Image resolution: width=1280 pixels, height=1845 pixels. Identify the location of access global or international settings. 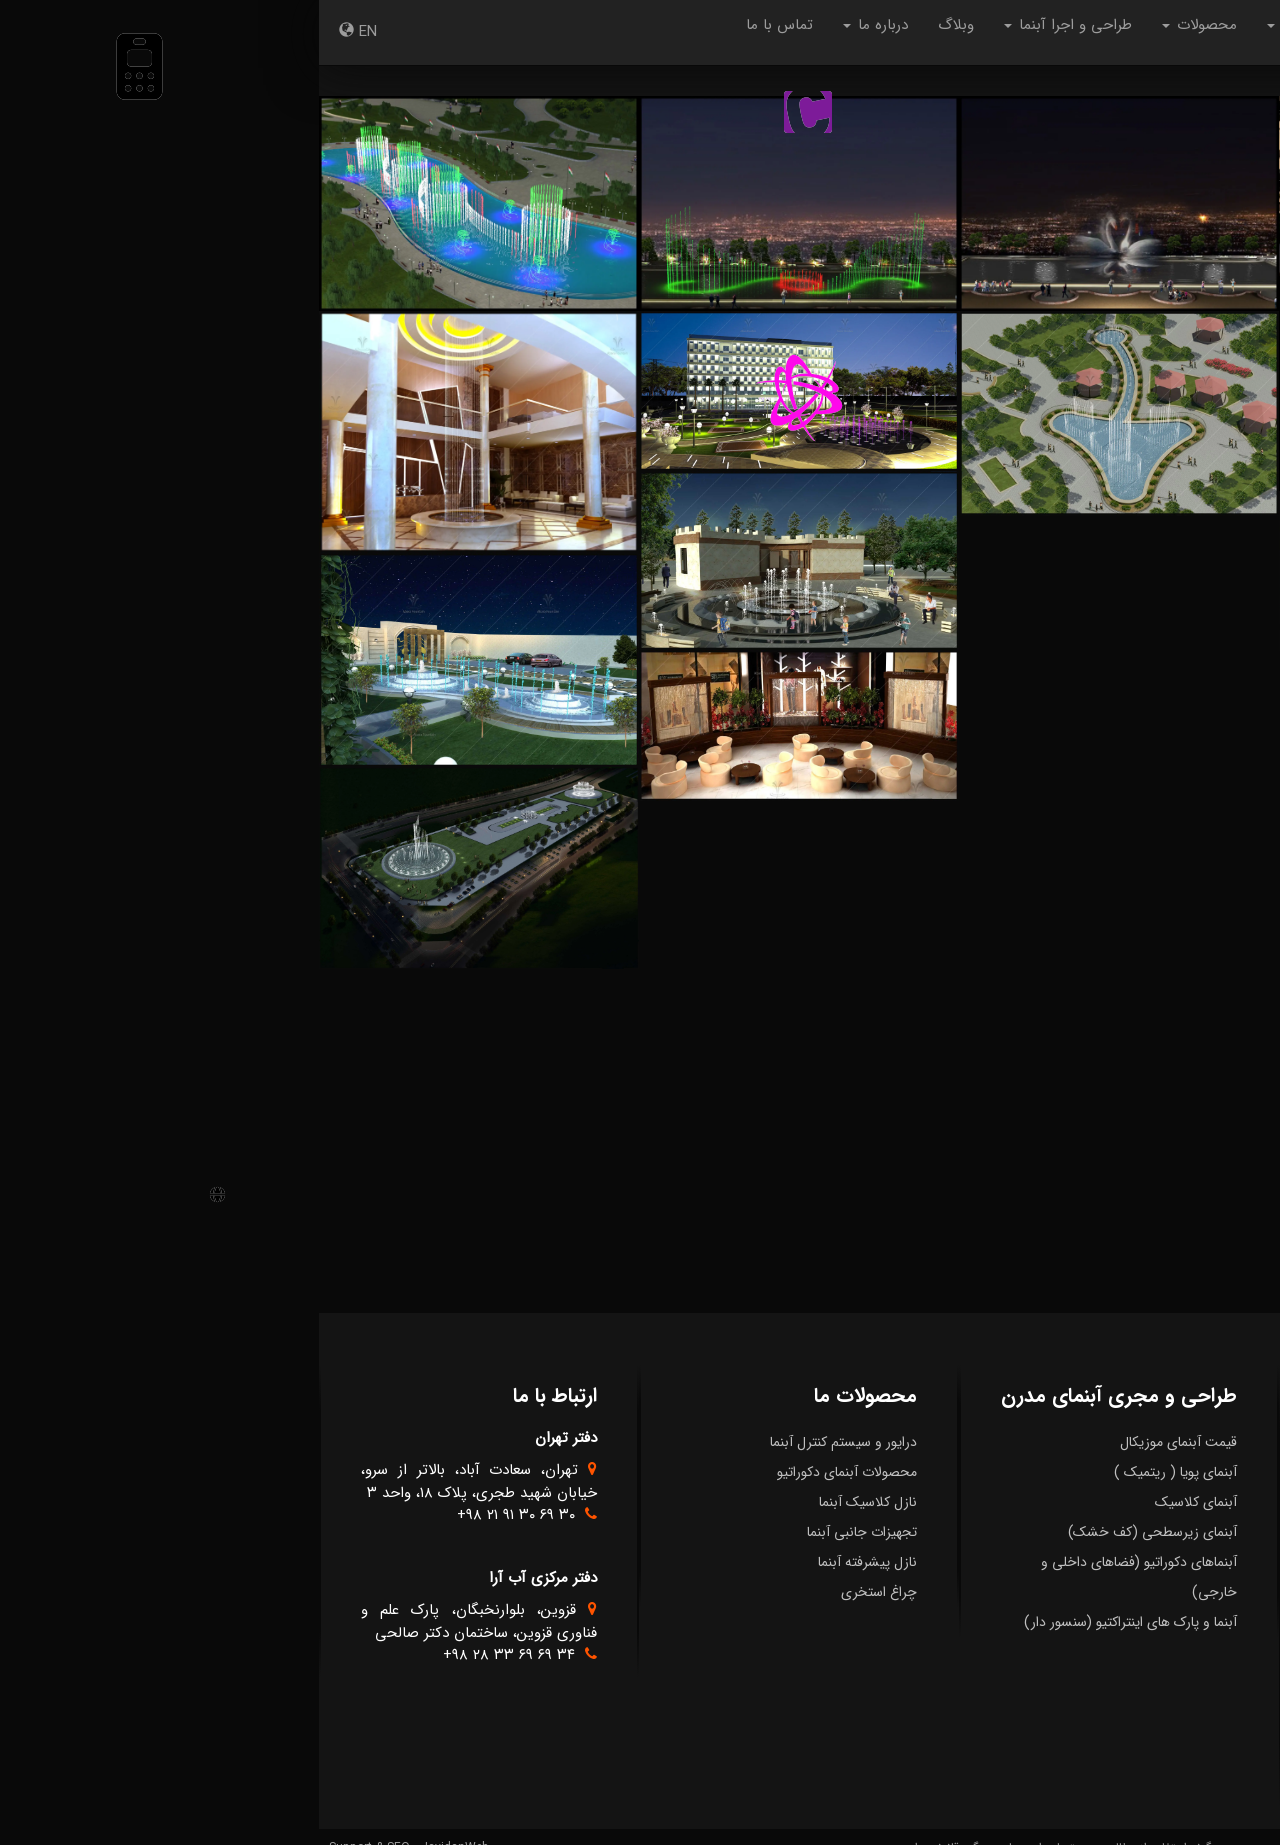
(217, 1194).